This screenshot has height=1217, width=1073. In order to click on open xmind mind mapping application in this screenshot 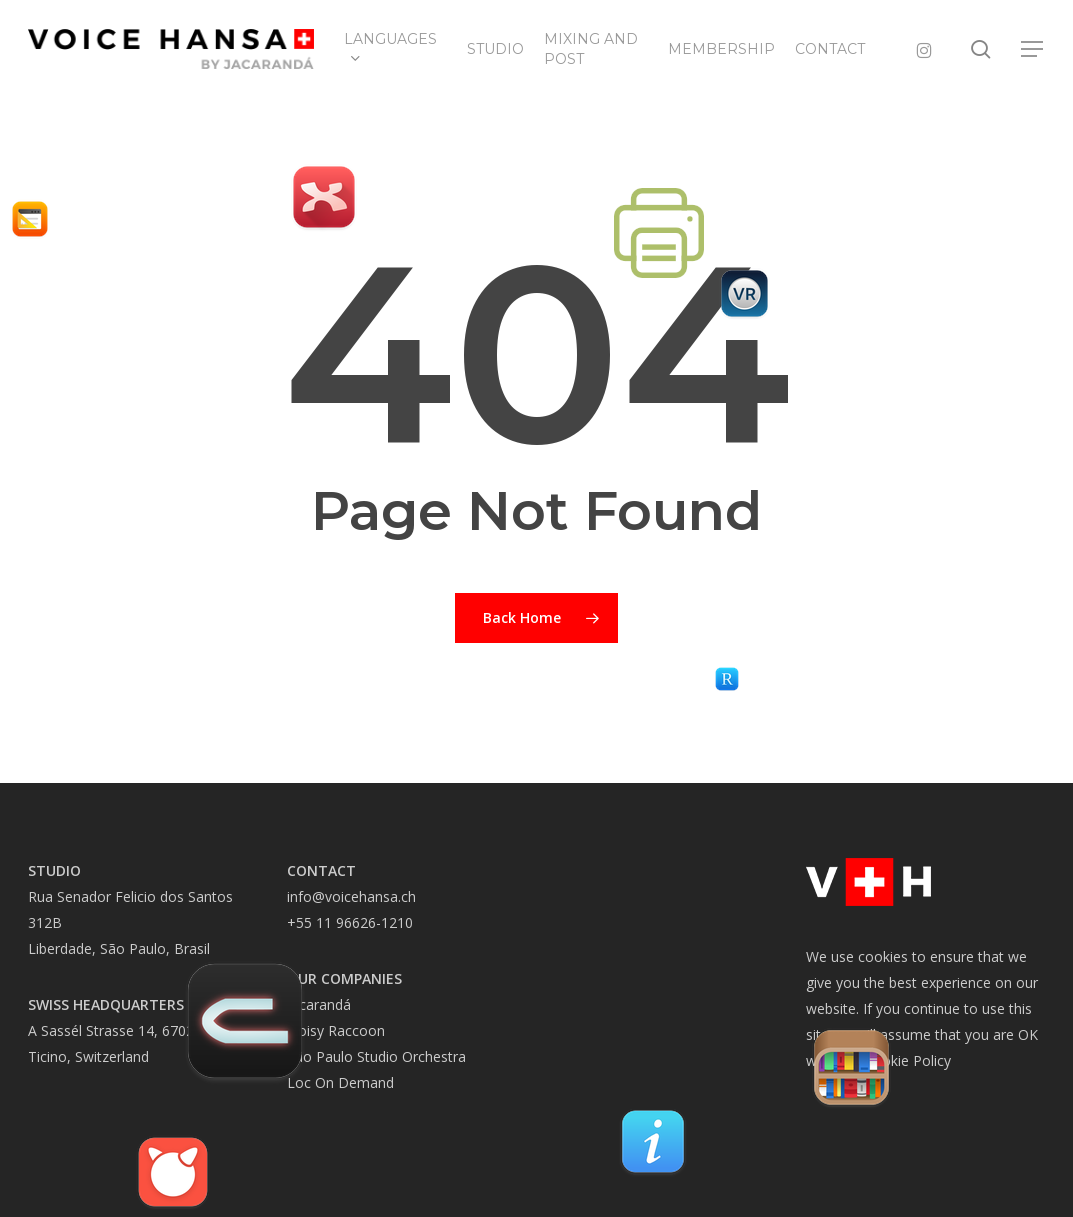, I will do `click(324, 197)`.